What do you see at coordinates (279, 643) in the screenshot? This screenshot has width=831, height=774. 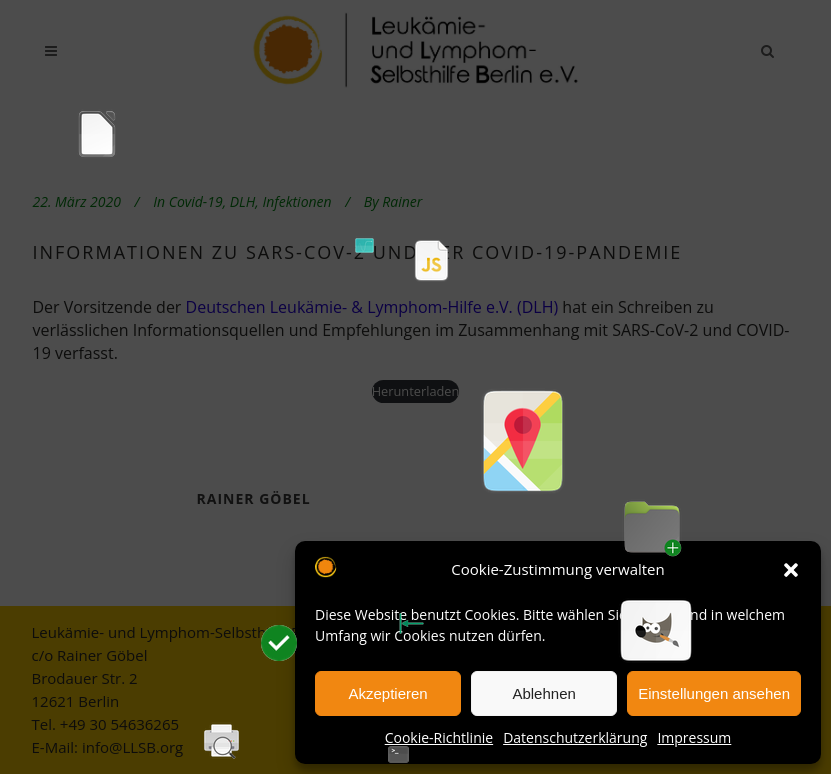 I see `confirm or accept an action` at bounding box center [279, 643].